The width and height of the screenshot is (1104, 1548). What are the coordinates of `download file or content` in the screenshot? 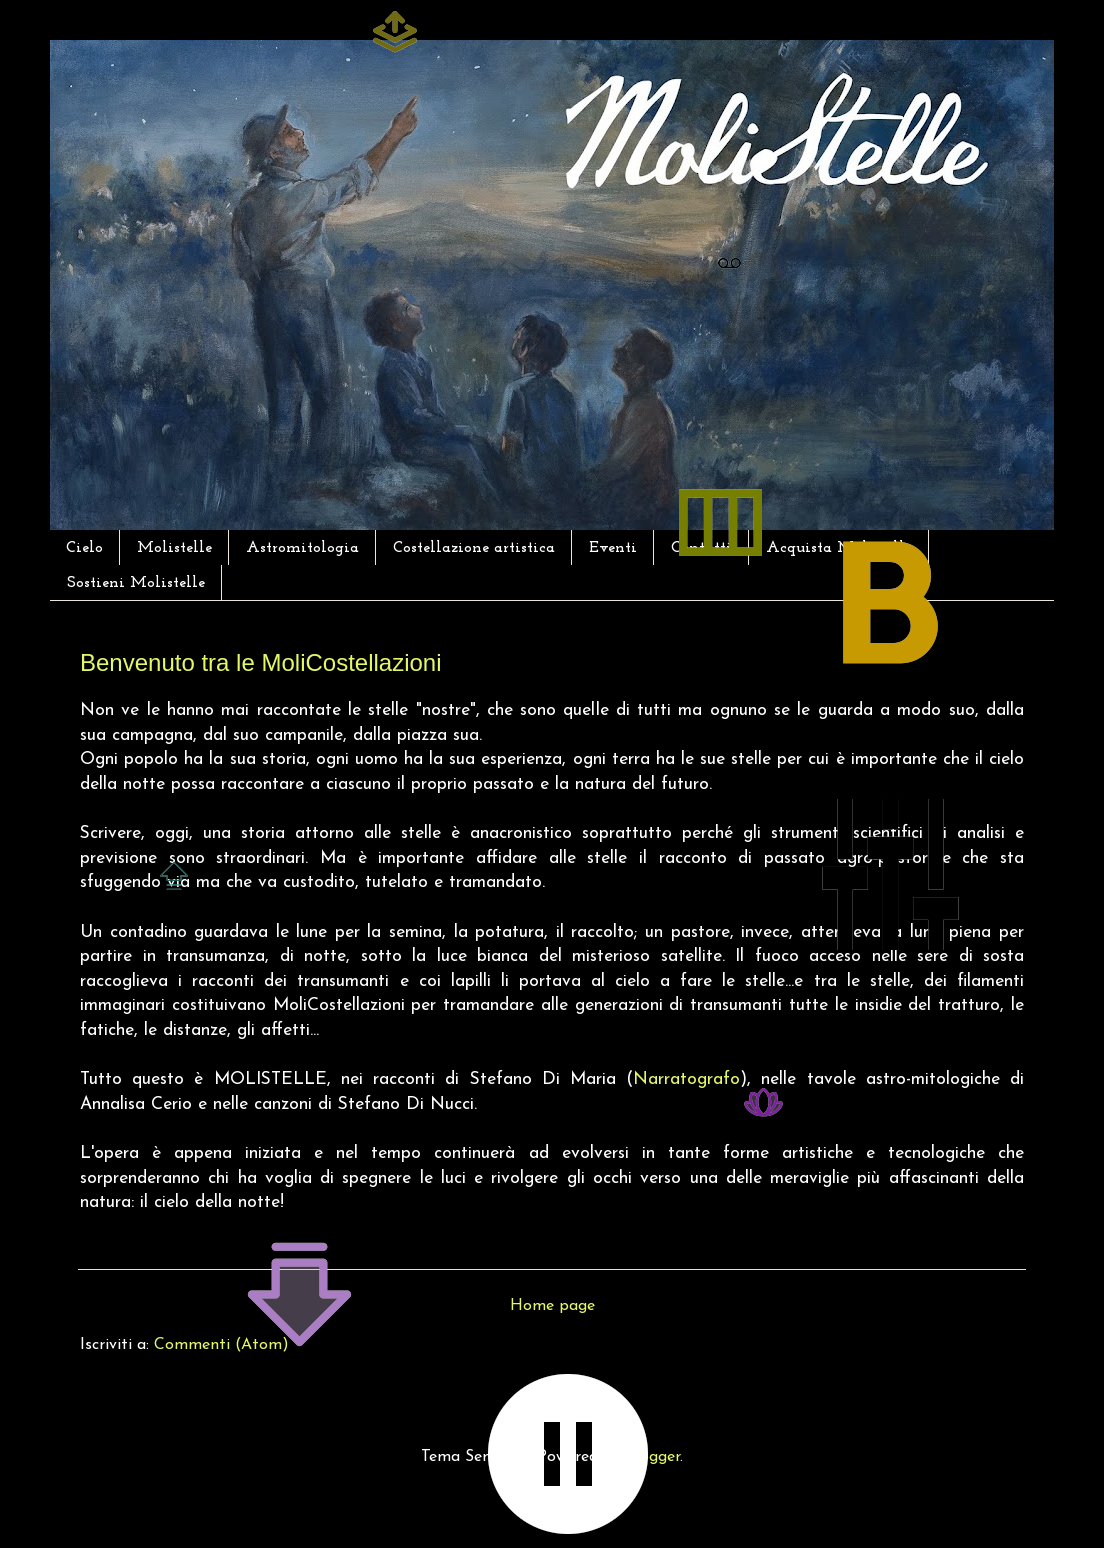 It's located at (299, 1290).